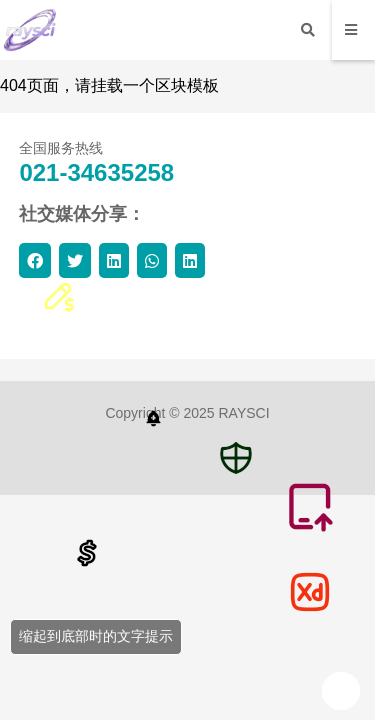 The width and height of the screenshot is (375, 720). What do you see at coordinates (153, 418) in the screenshot?
I see `add a new notification or alert` at bounding box center [153, 418].